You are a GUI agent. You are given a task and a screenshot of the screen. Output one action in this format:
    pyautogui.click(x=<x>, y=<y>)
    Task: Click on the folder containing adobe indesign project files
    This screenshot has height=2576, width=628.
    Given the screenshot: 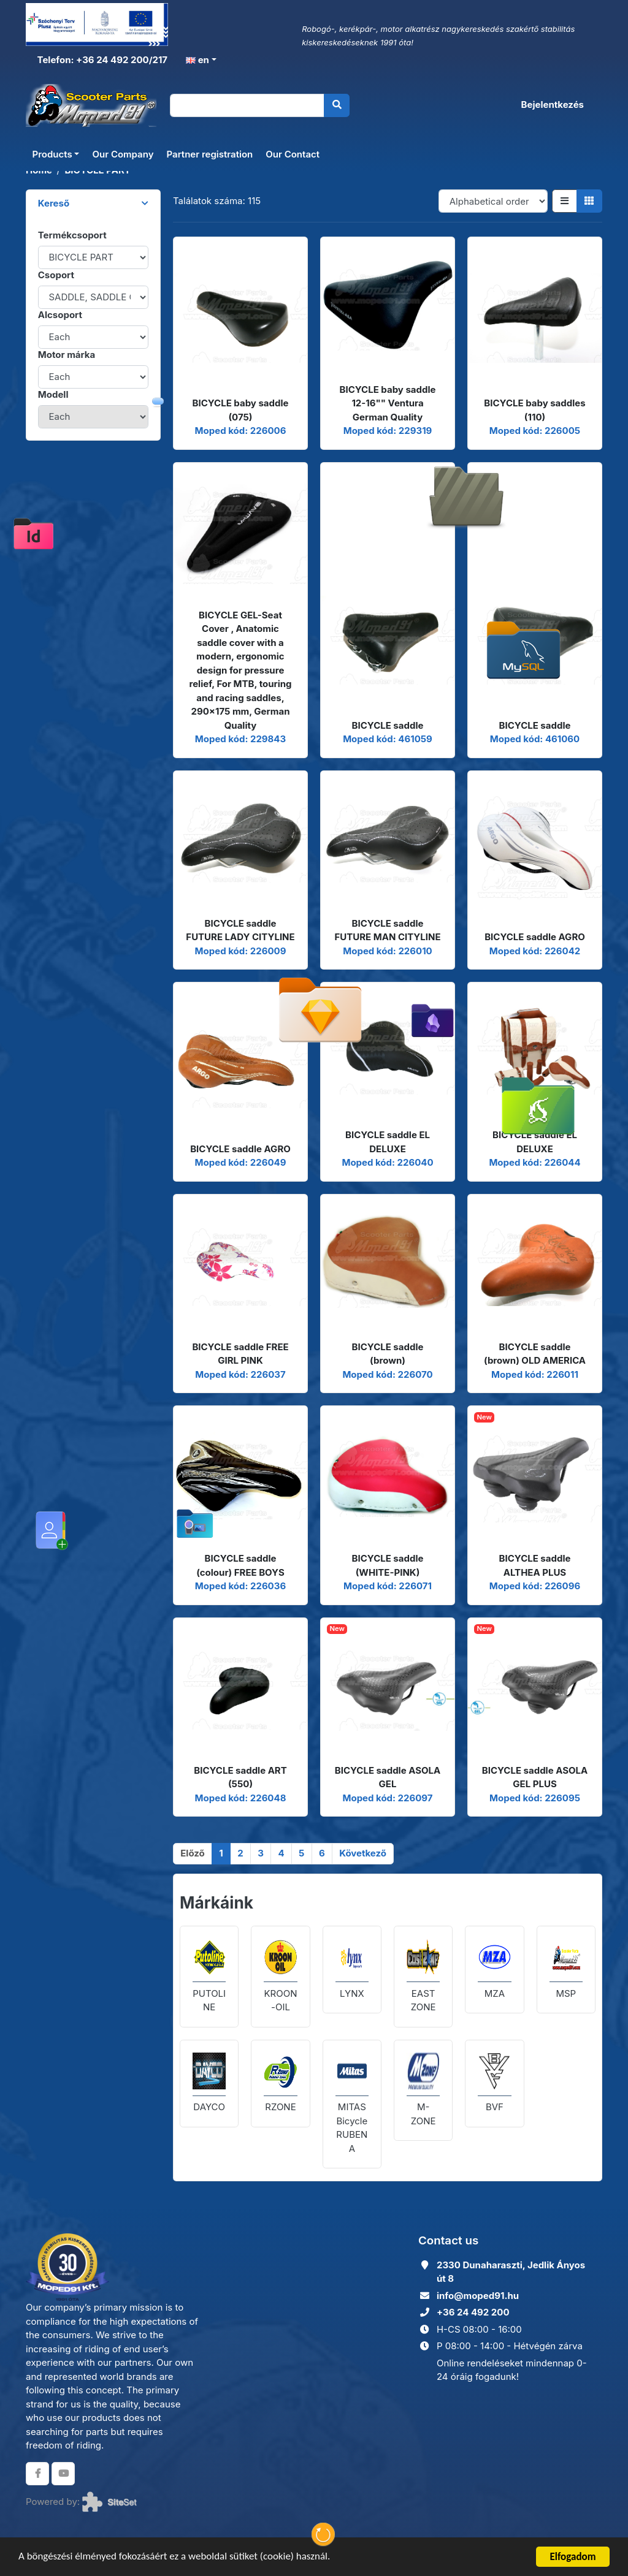 What is the action you would take?
    pyautogui.click(x=33, y=534)
    